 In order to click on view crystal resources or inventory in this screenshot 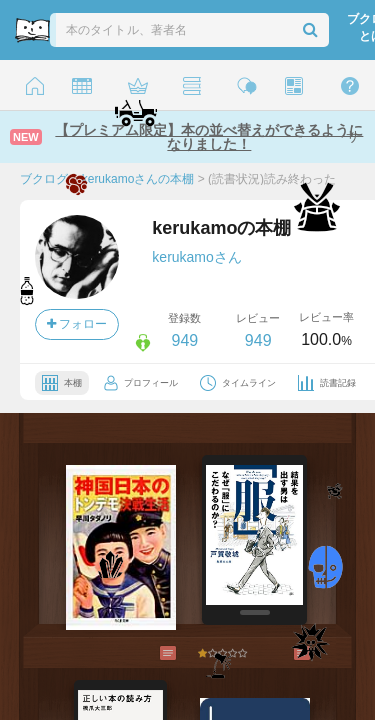, I will do `click(110, 564)`.